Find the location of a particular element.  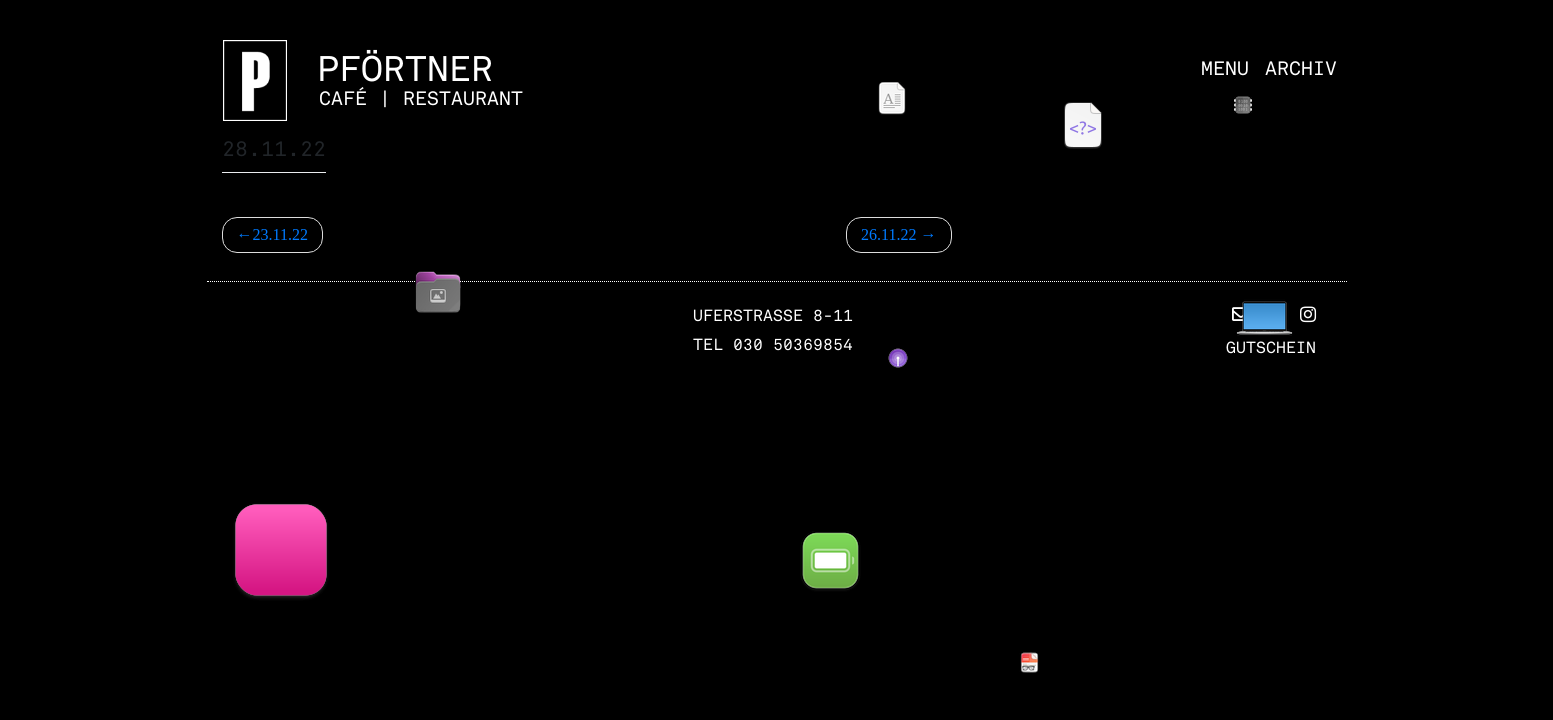

access battery and power settings is located at coordinates (830, 561).